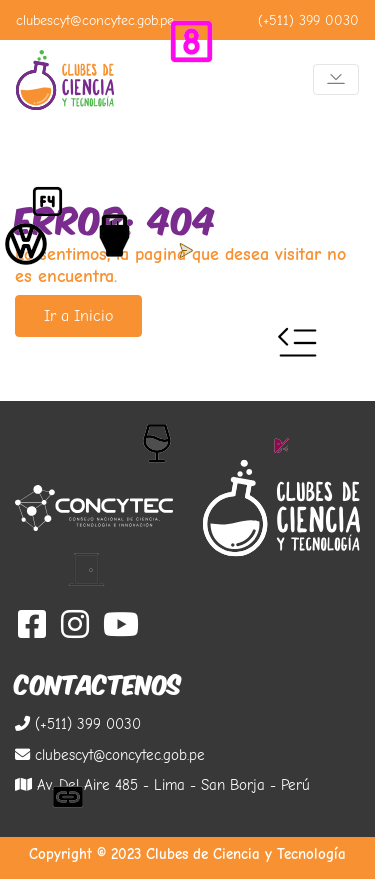  What do you see at coordinates (157, 442) in the screenshot?
I see `browse wine selection or menu` at bounding box center [157, 442].